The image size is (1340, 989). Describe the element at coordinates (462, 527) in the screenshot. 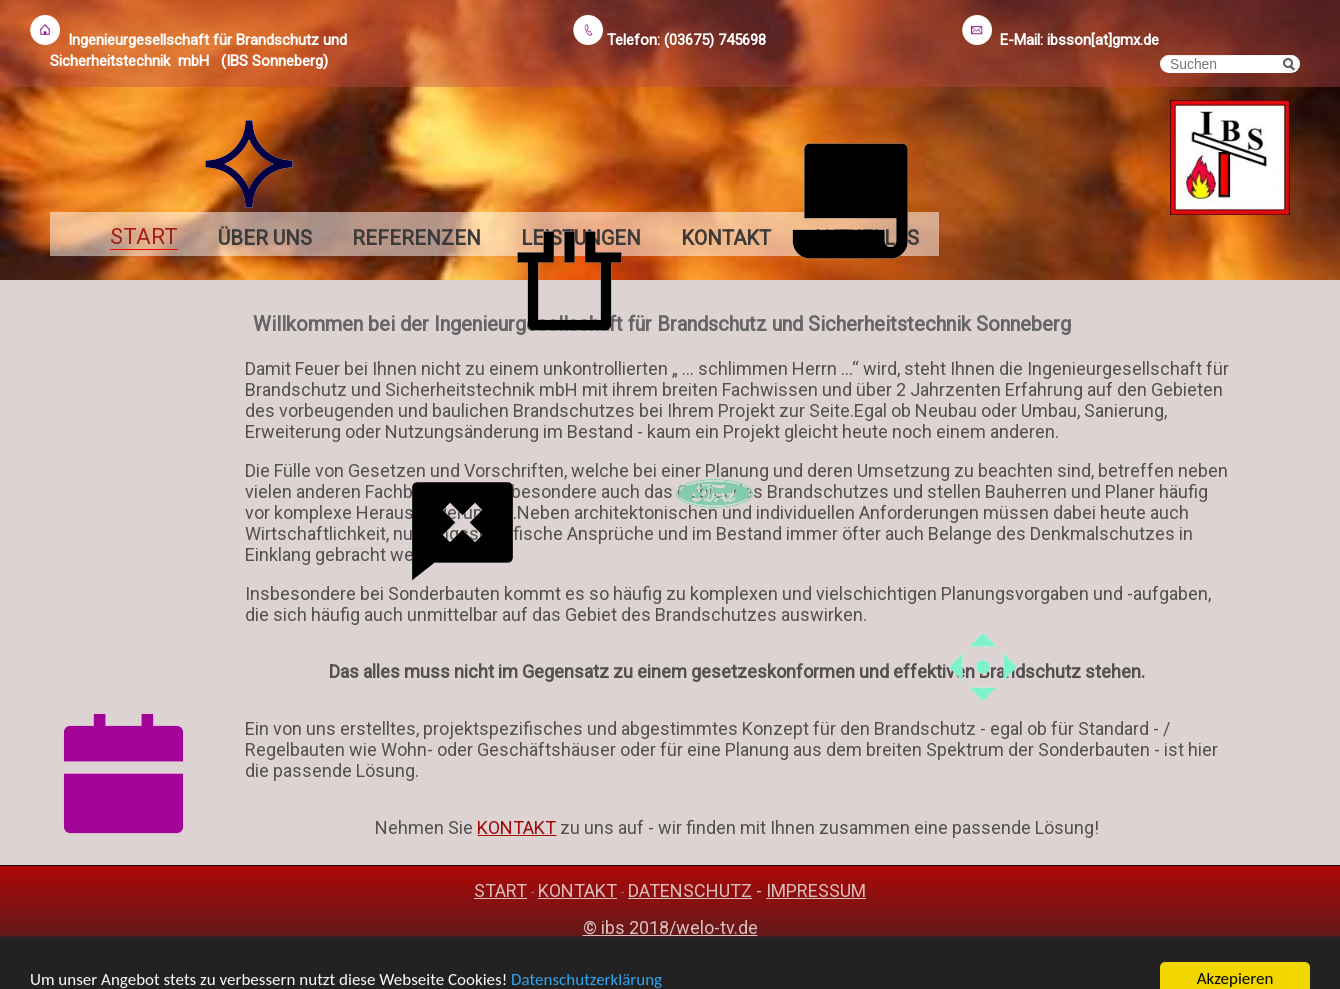

I see `delete a conversation` at that location.